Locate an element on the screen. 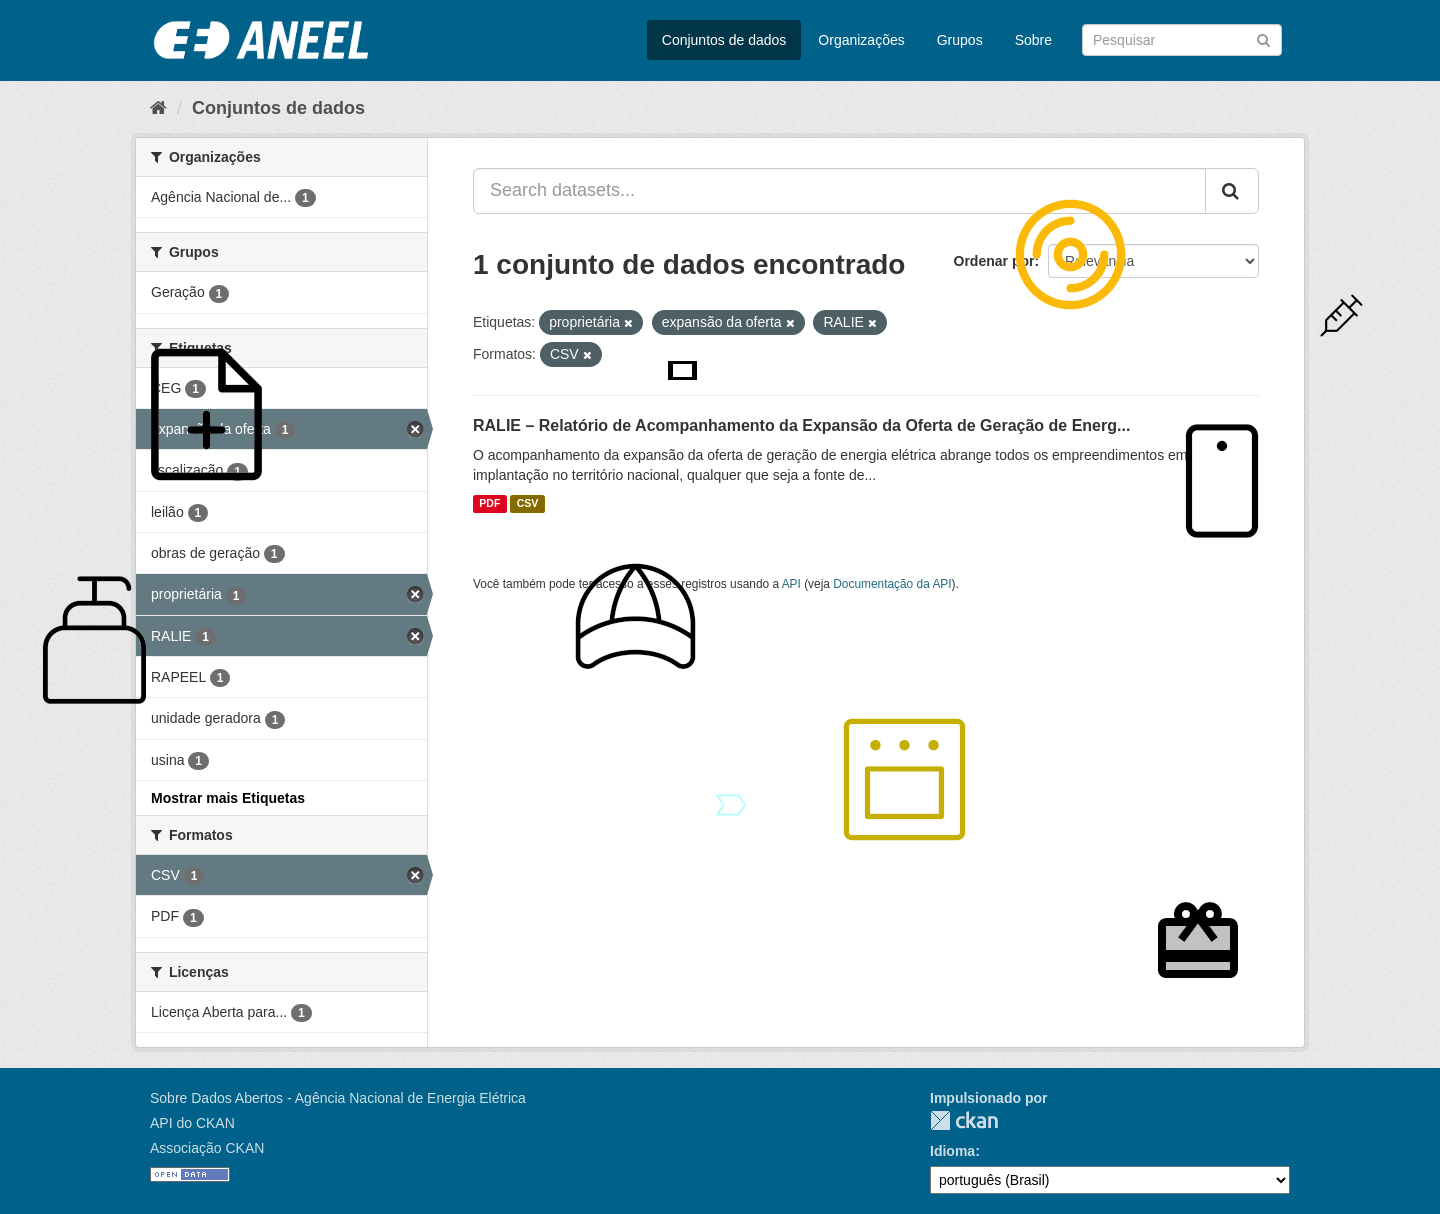  access medical or health information is located at coordinates (1341, 315).